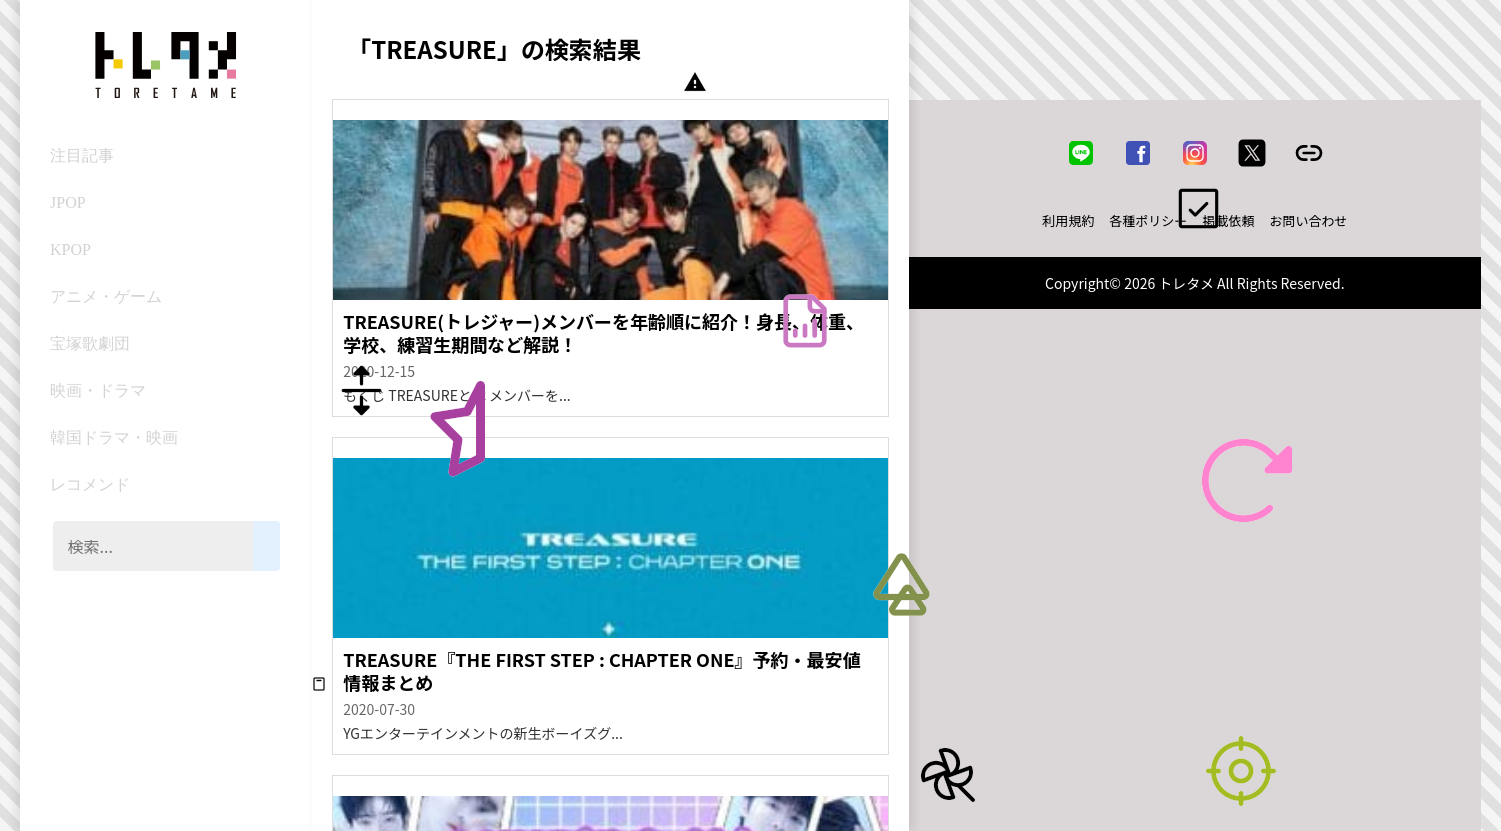  What do you see at coordinates (901, 584) in the screenshot?
I see `navigate to previous or parent level` at bounding box center [901, 584].